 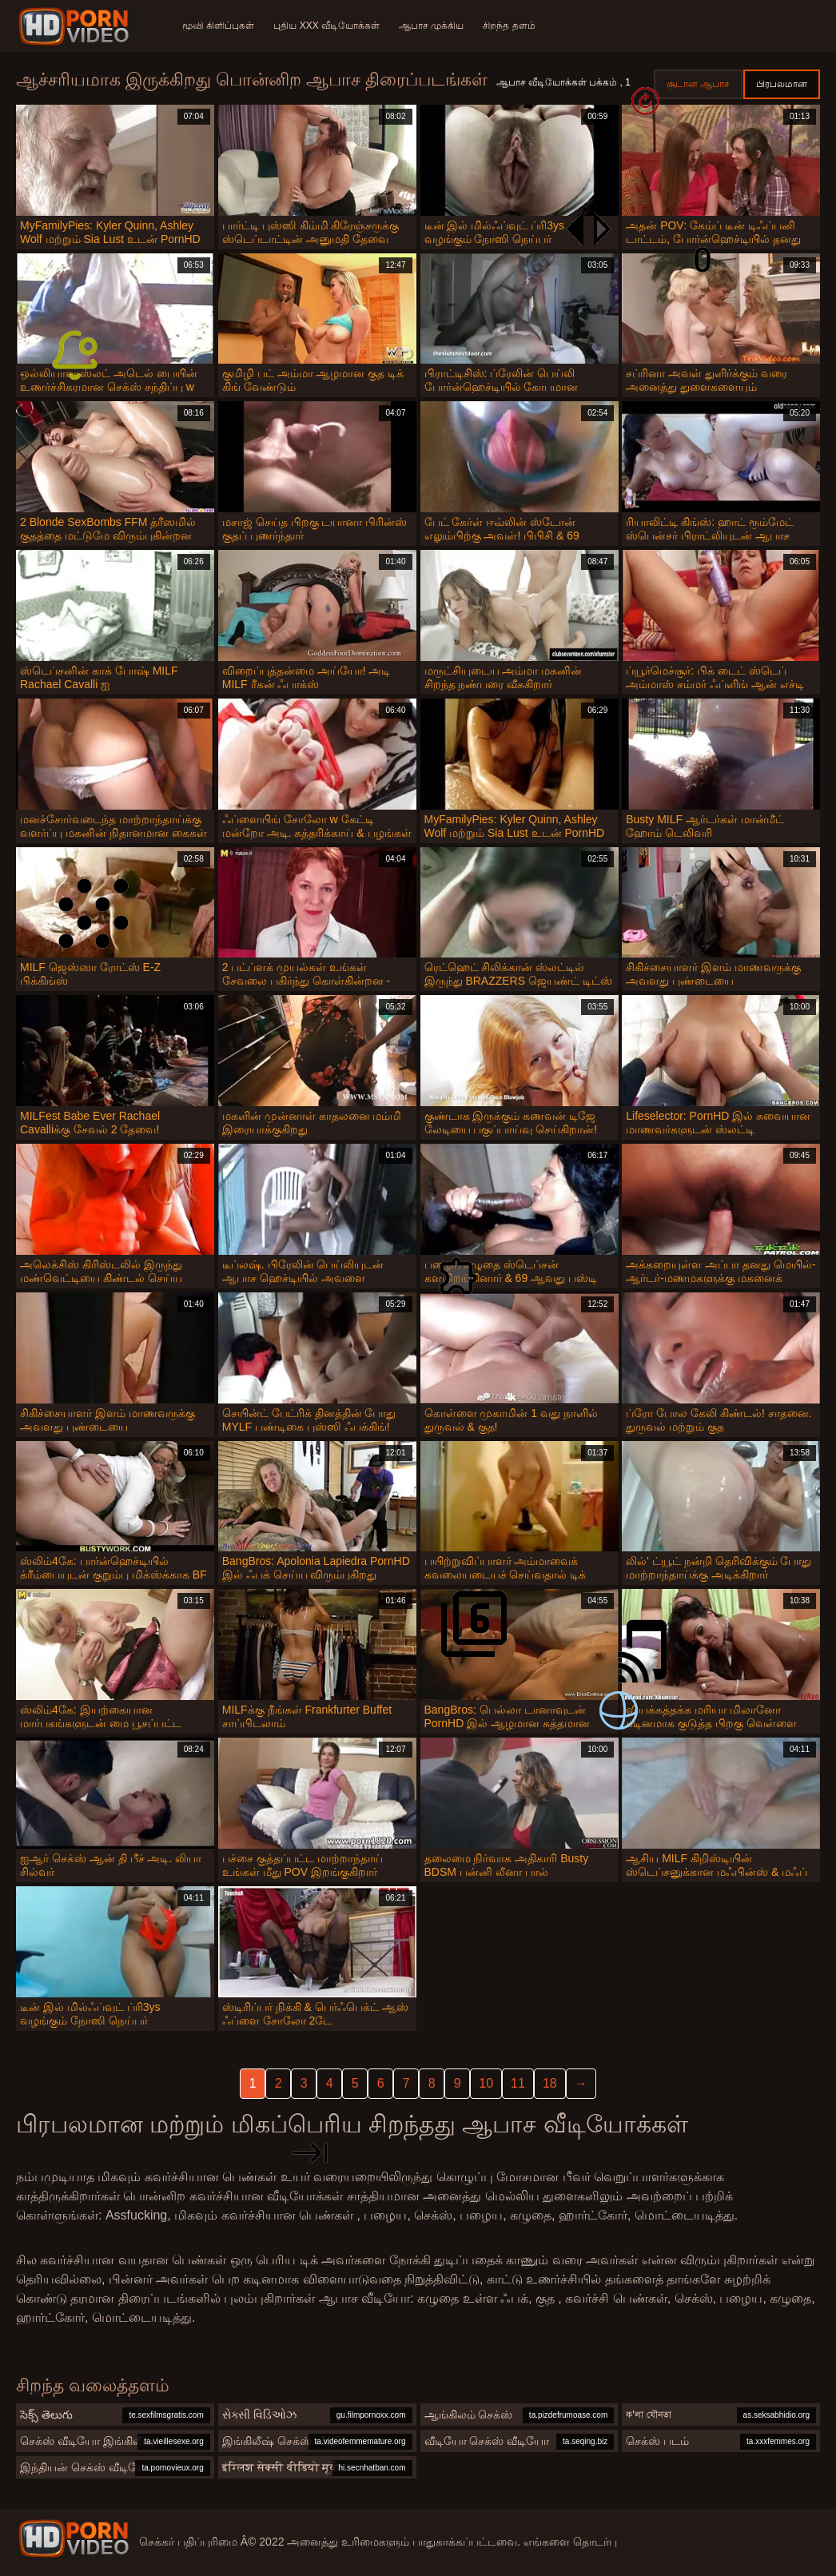 What do you see at coordinates (94, 914) in the screenshot?
I see `adjust image grain or noise settings` at bounding box center [94, 914].